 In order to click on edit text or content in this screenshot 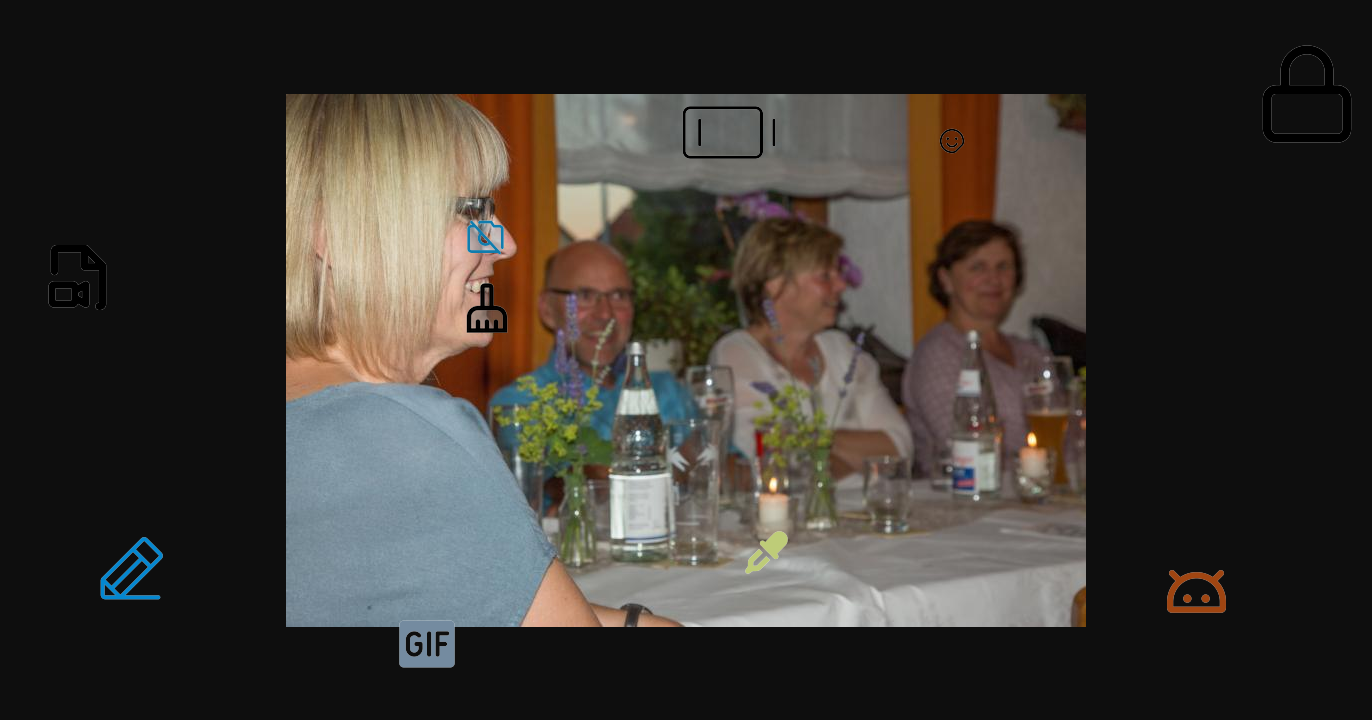, I will do `click(130, 569)`.